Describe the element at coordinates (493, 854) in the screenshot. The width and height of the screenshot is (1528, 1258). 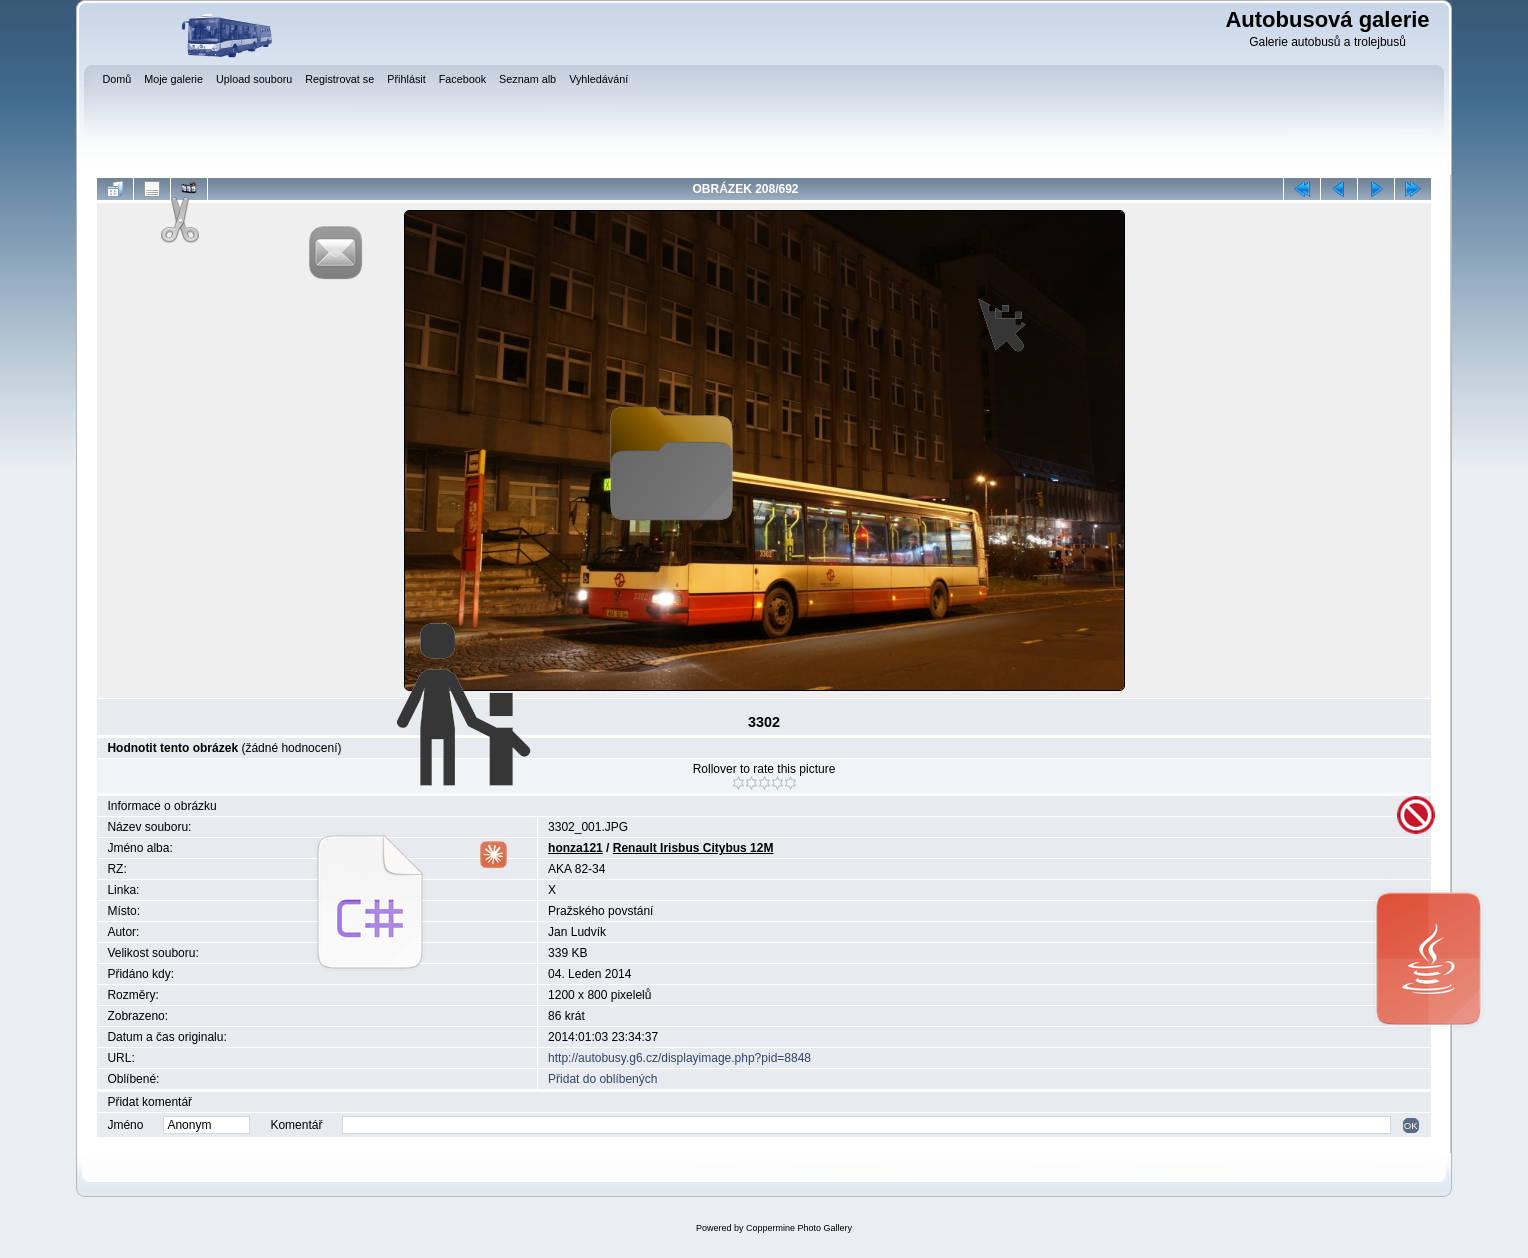
I see `open the Claude AI assistant app` at that location.